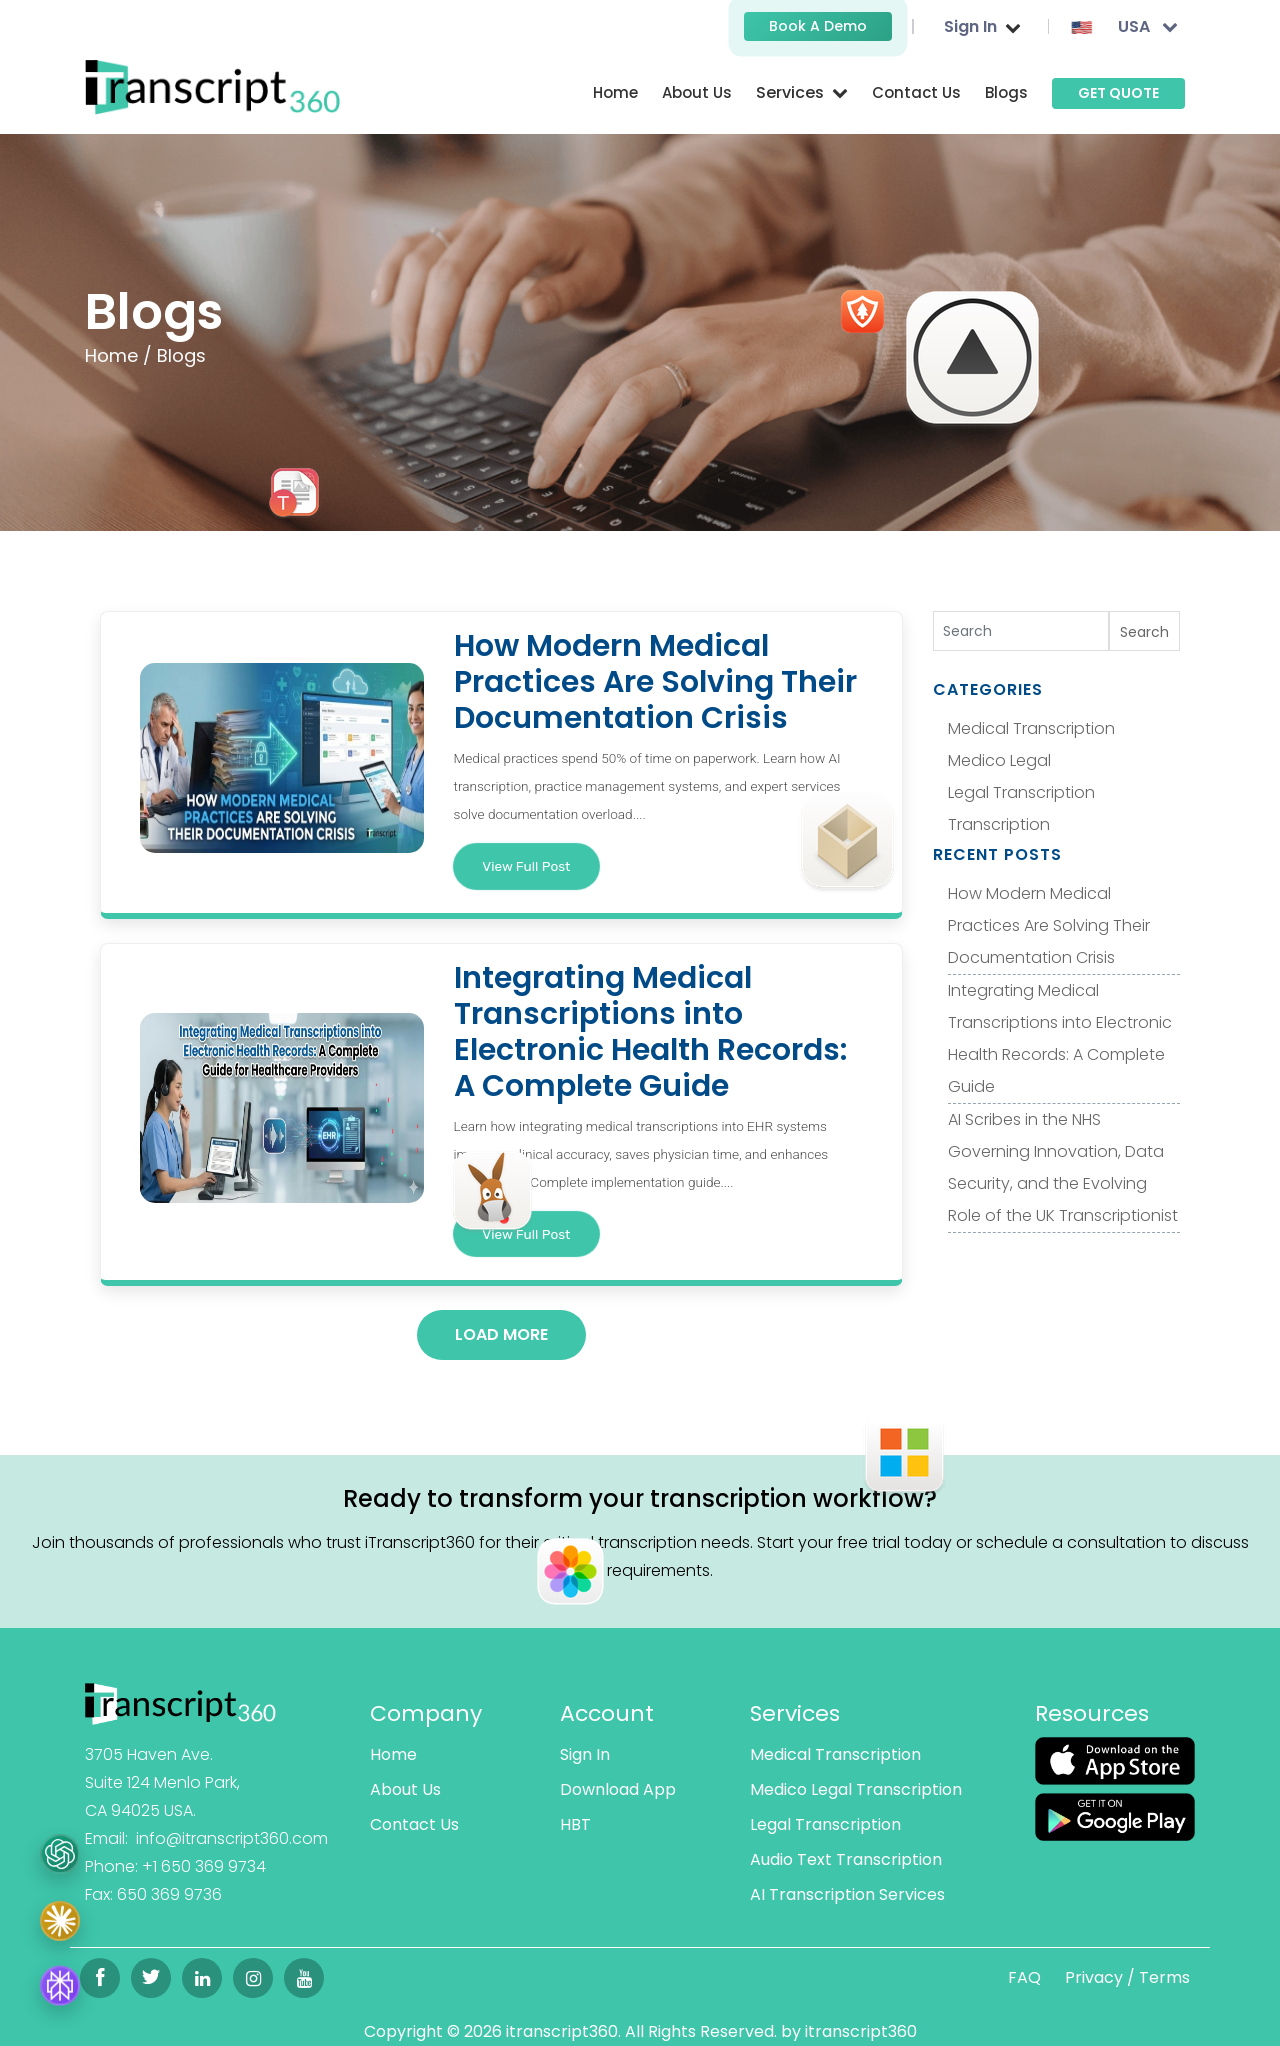 The width and height of the screenshot is (1280, 2046). I want to click on open shotwell photo manager, so click(570, 1571).